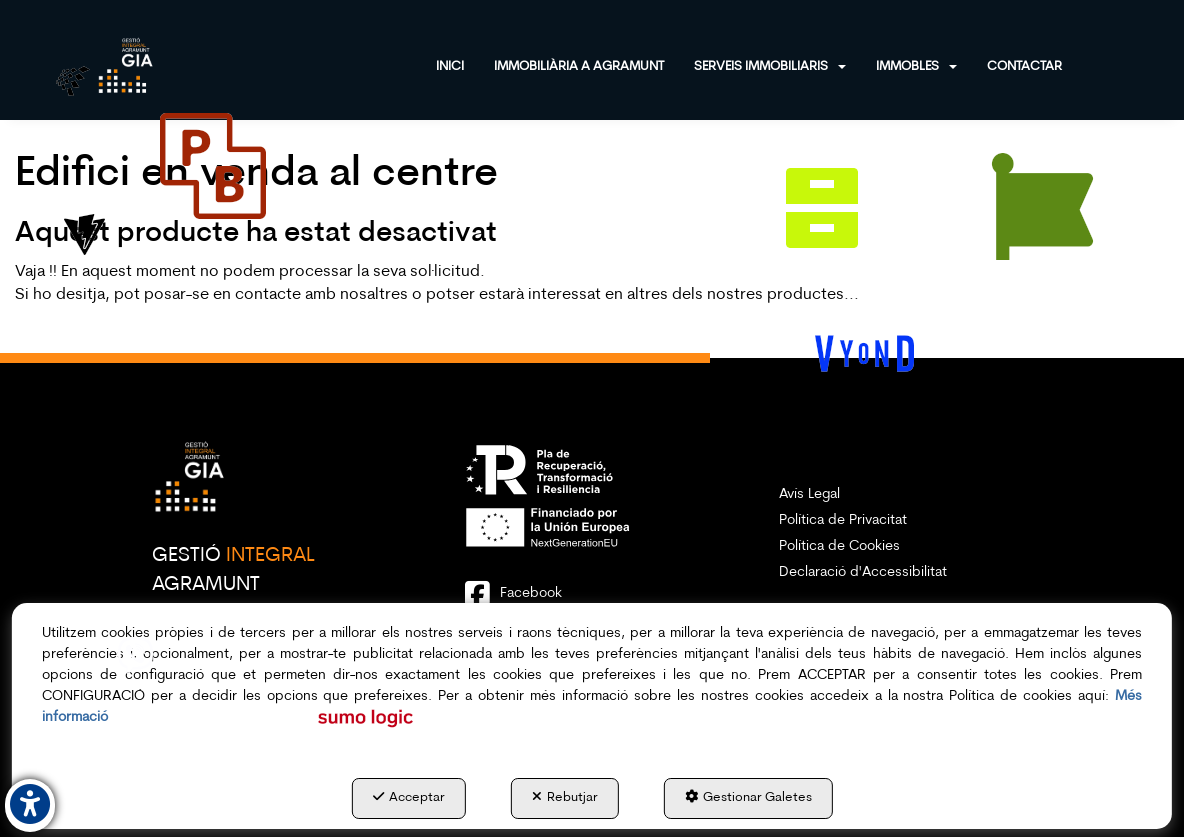 The width and height of the screenshot is (1184, 837). Describe the element at coordinates (864, 353) in the screenshot. I see `open vyond animation software` at that location.